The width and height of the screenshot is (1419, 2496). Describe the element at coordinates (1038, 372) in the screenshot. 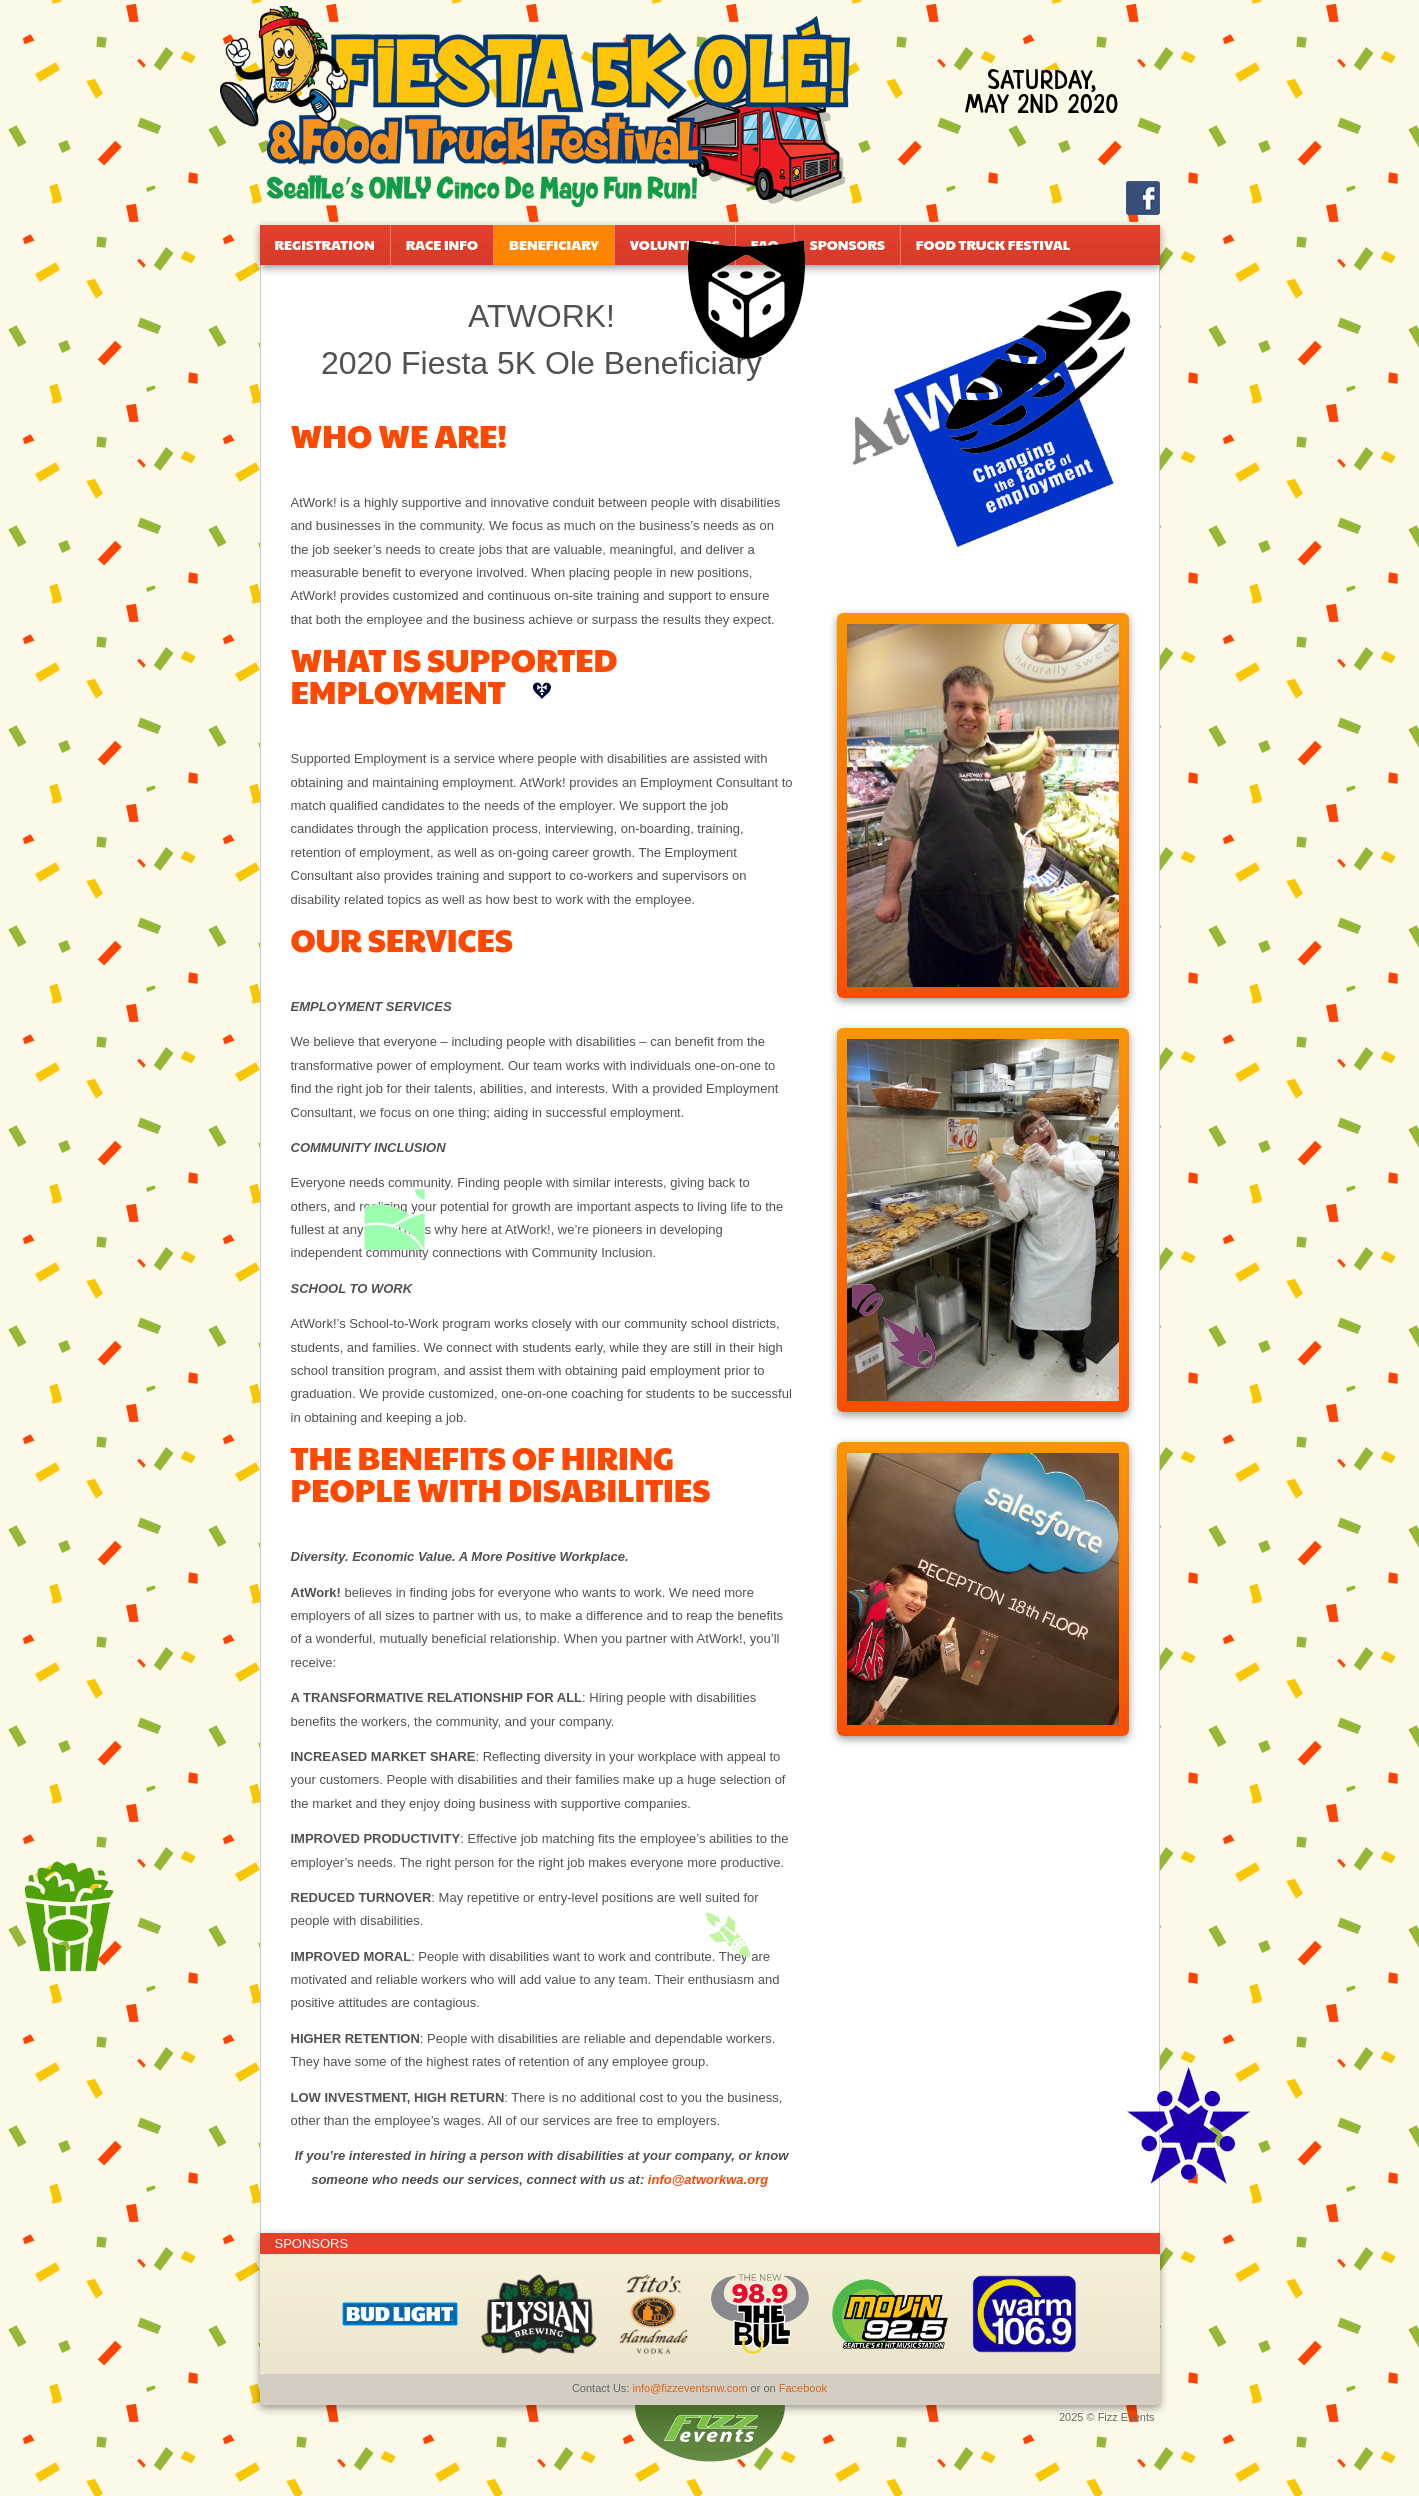

I see `access food or dining options` at that location.